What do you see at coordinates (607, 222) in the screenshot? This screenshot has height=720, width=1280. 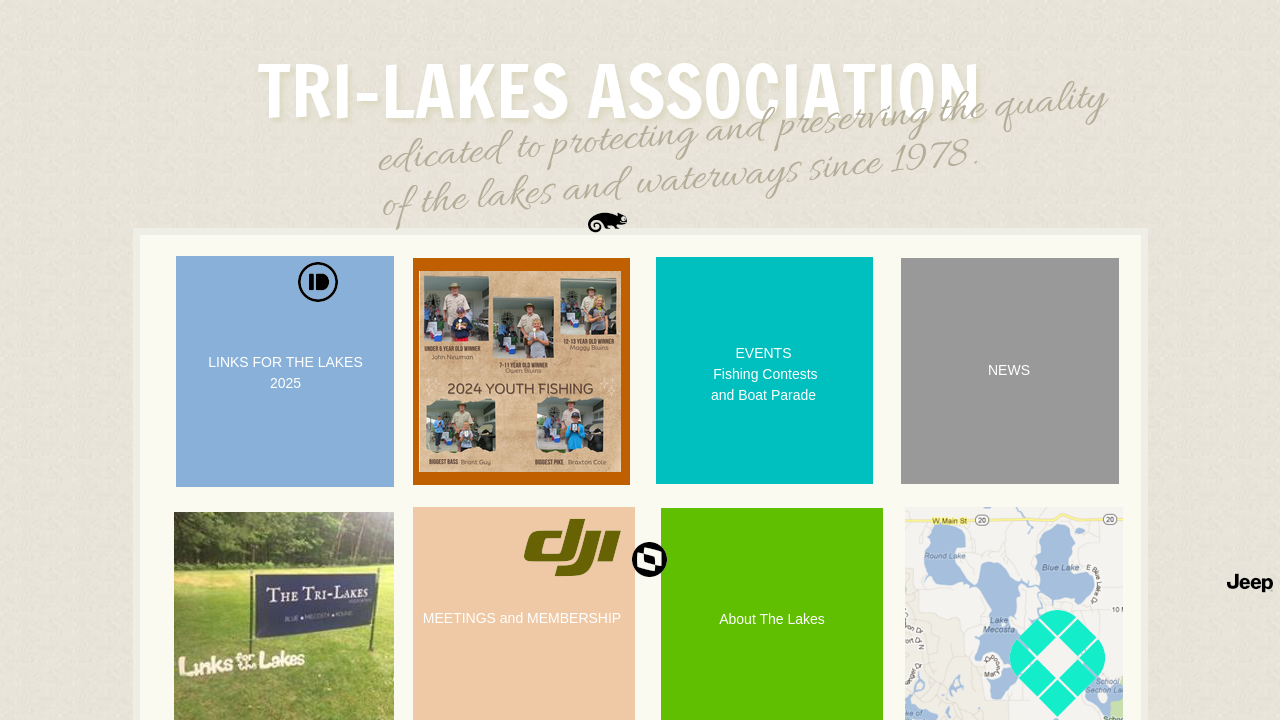 I see `SUSE Linux brand logo` at bounding box center [607, 222].